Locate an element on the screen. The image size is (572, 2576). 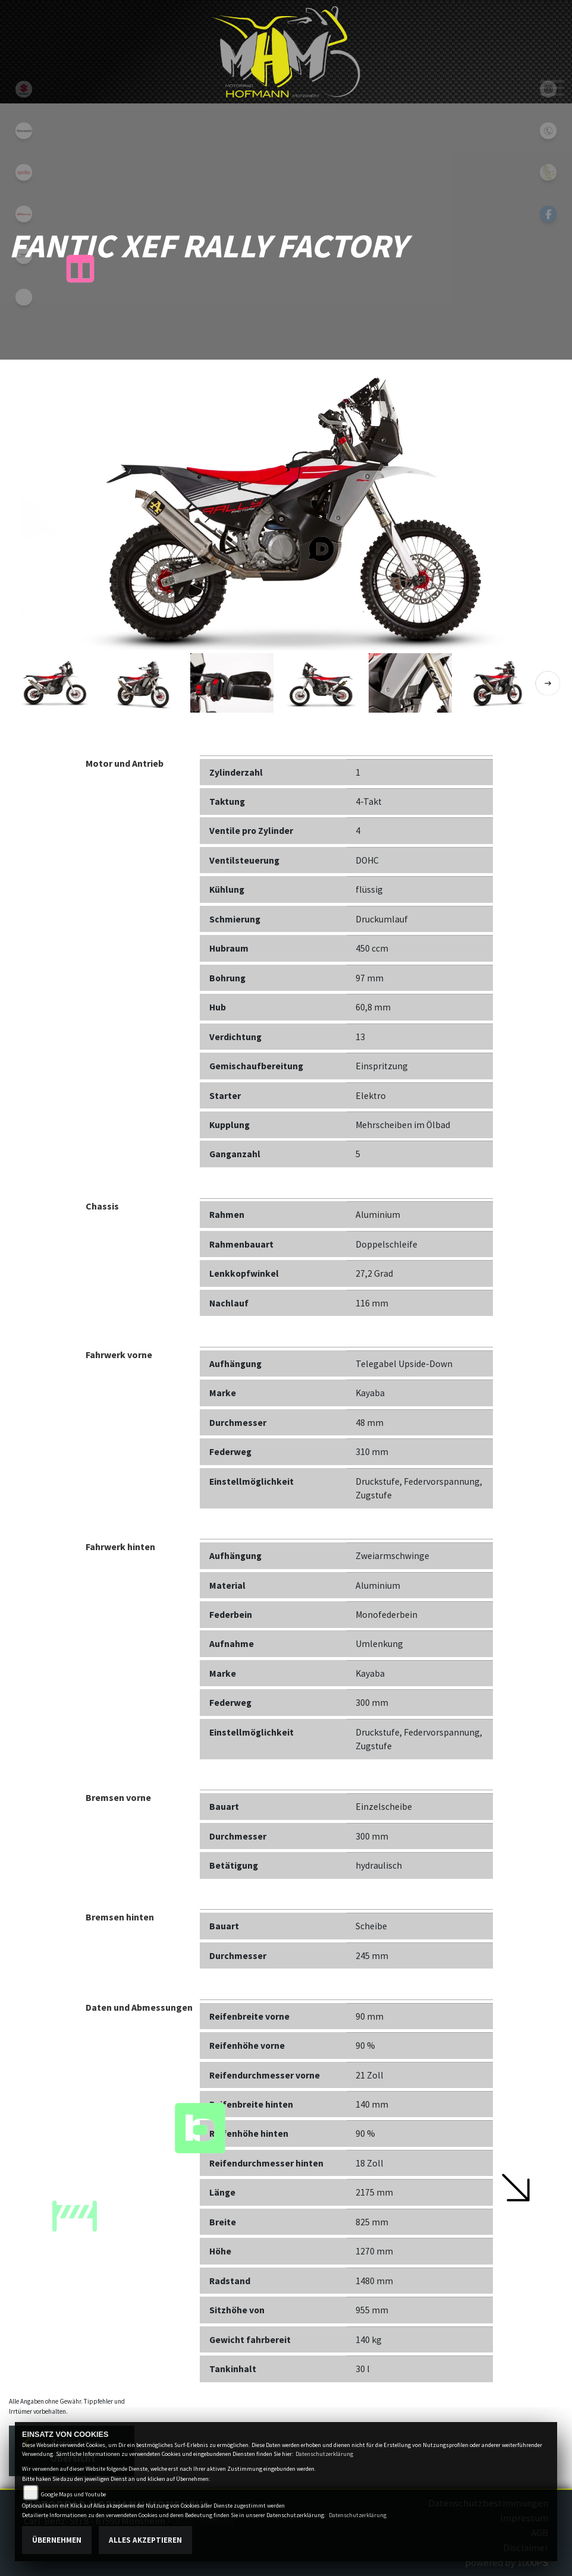
disqus commenting platform logo is located at coordinates (321, 549).